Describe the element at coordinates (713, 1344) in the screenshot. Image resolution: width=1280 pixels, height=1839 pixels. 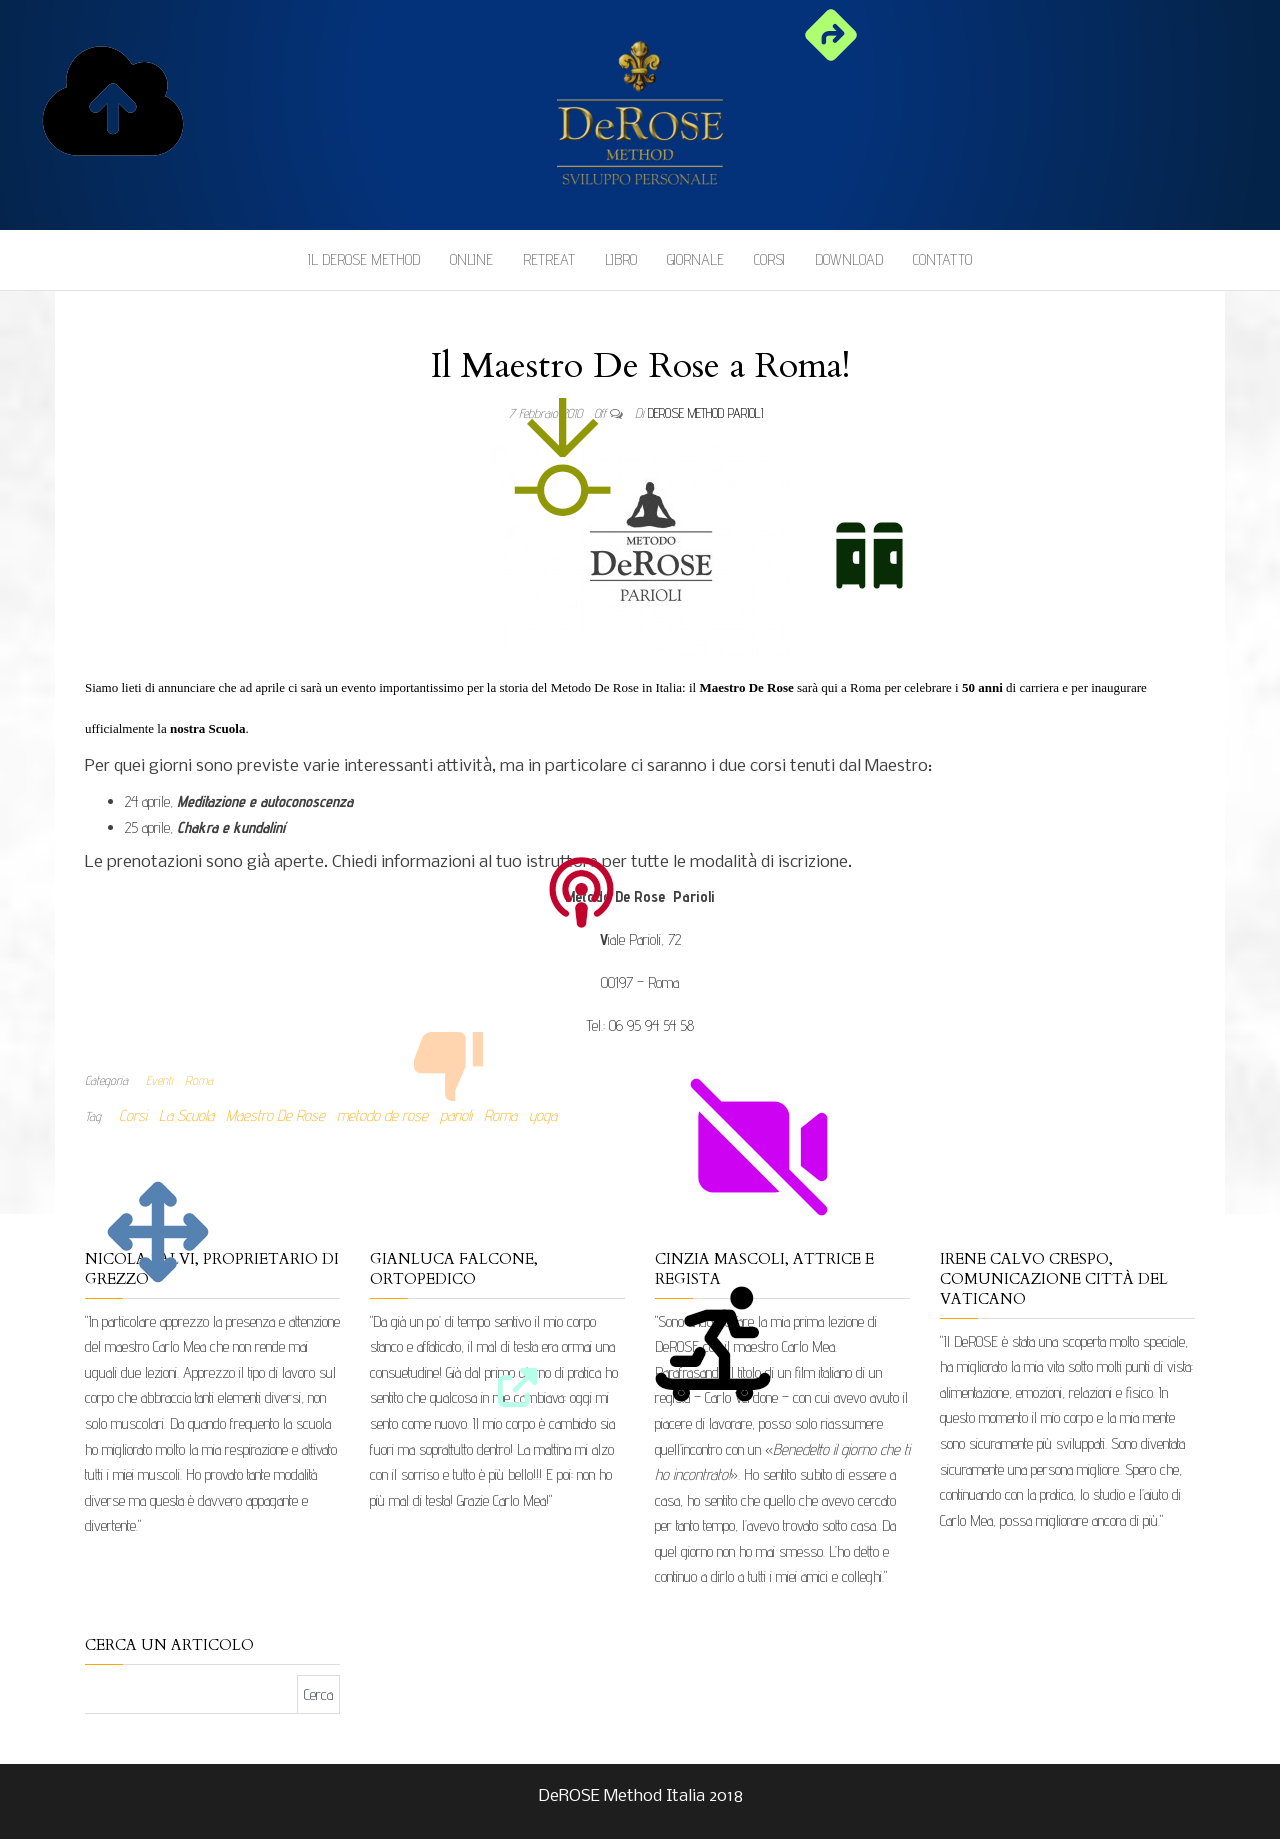
I see `browse skateboarding or action sports content` at that location.